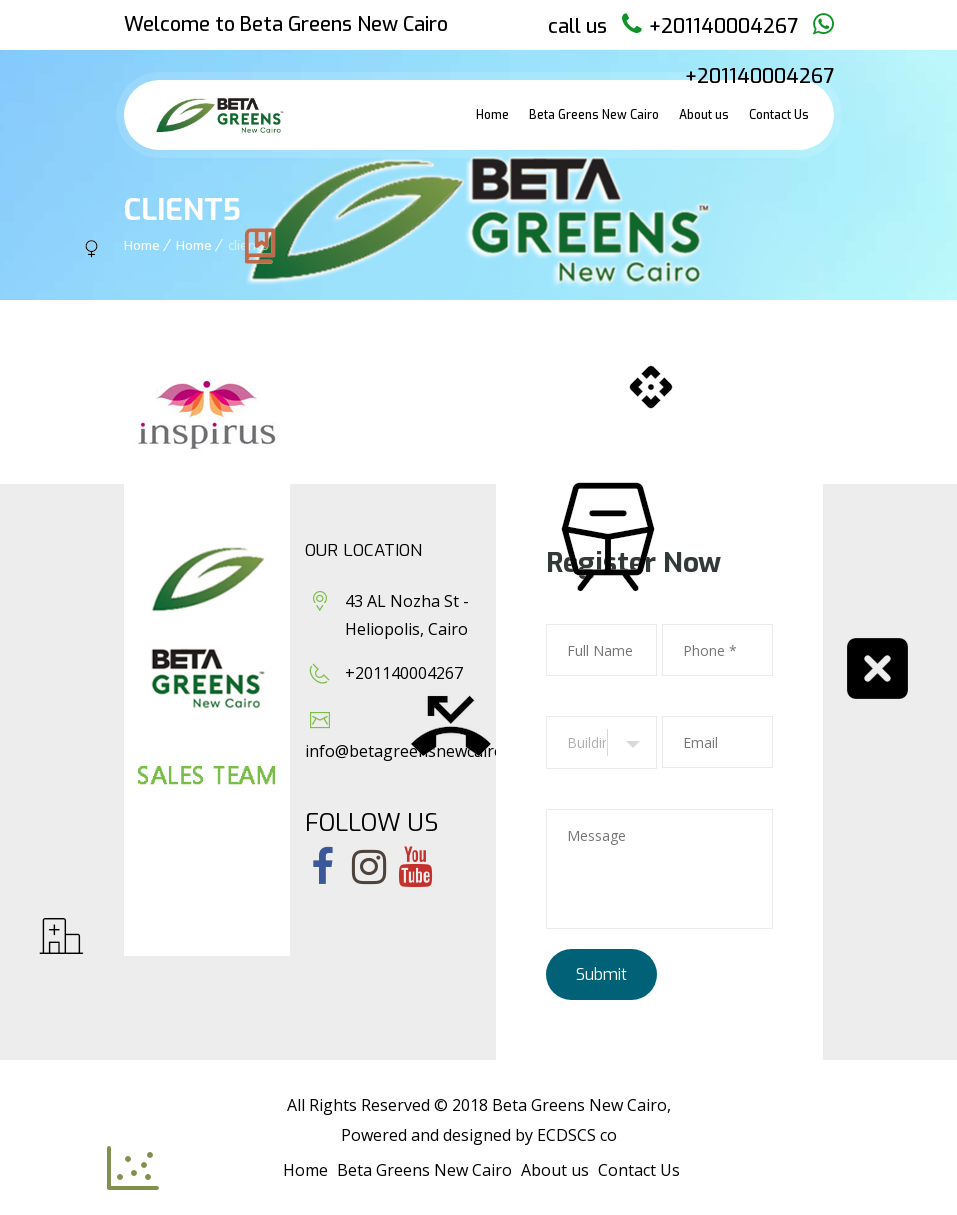 The image size is (957, 1215). What do you see at coordinates (608, 533) in the screenshot?
I see `view regional train schedules` at bounding box center [608, 533].